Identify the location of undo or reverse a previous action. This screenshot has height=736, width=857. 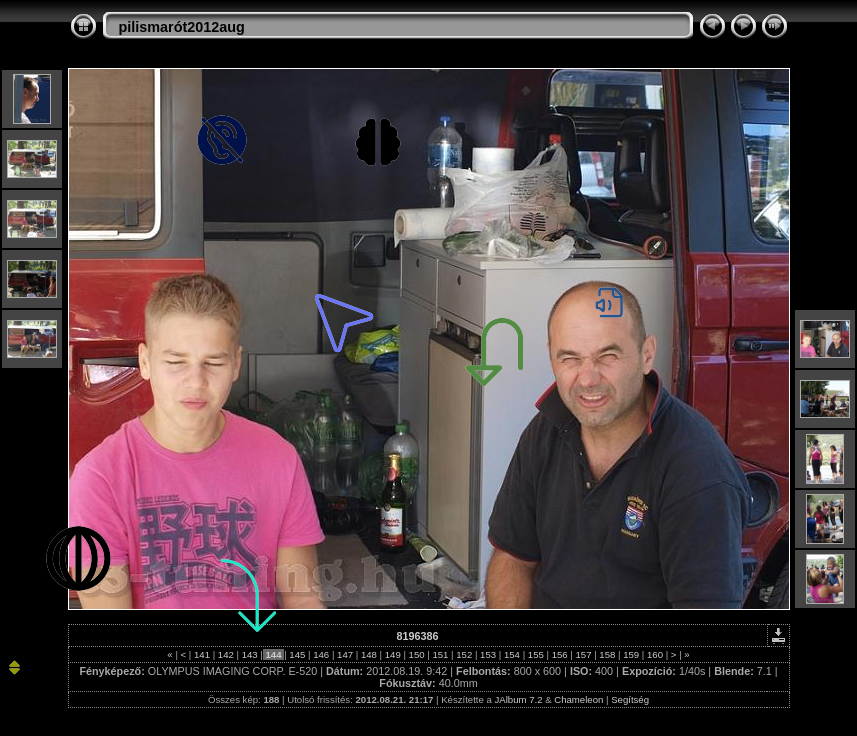
(497, 352).